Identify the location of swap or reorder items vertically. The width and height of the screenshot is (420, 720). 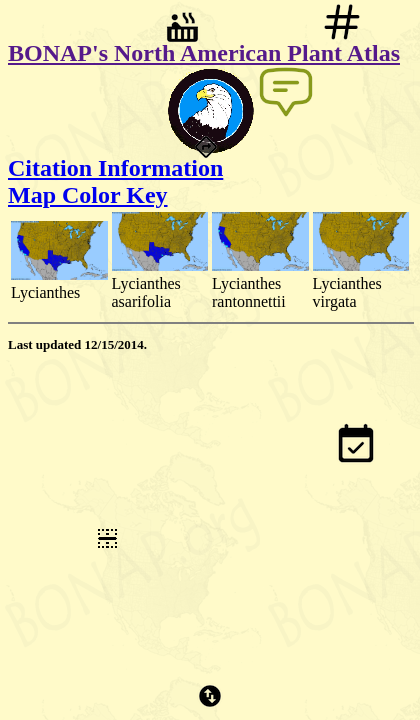
(210, 696).